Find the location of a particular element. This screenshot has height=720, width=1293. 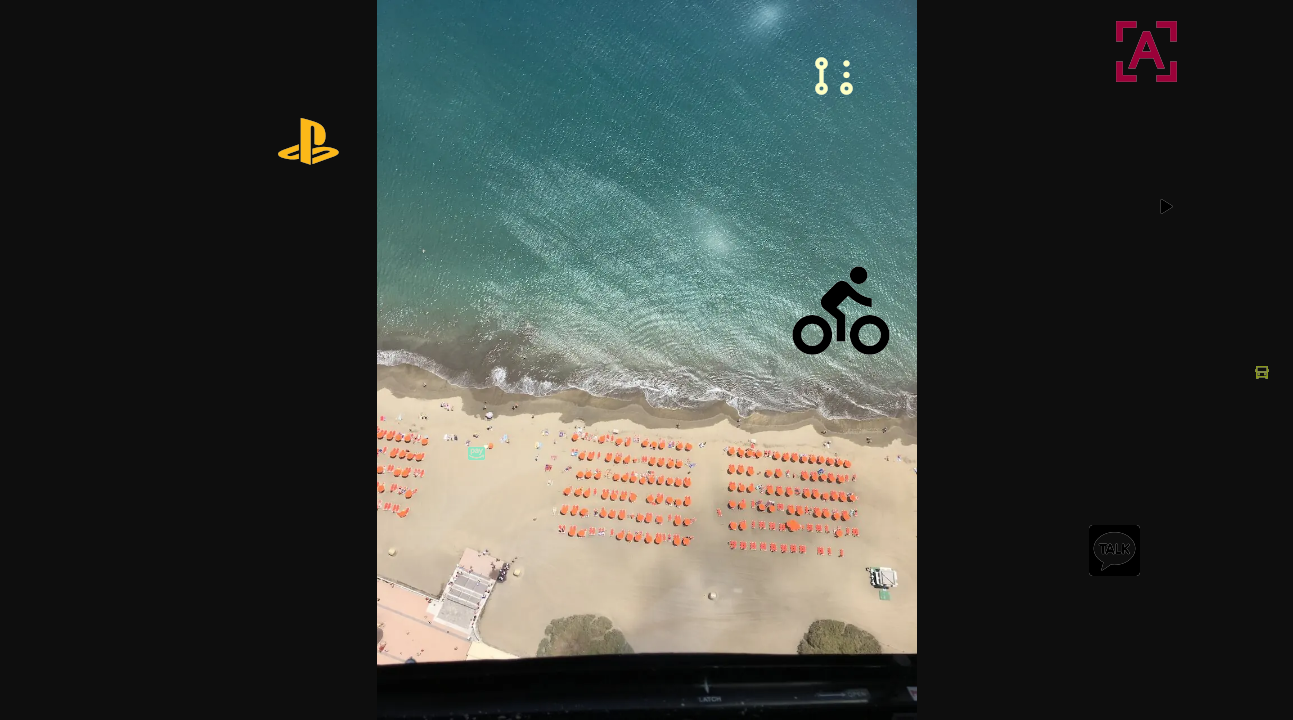

open KakaoTalk messaging app is located at coordinates (1114, 550).